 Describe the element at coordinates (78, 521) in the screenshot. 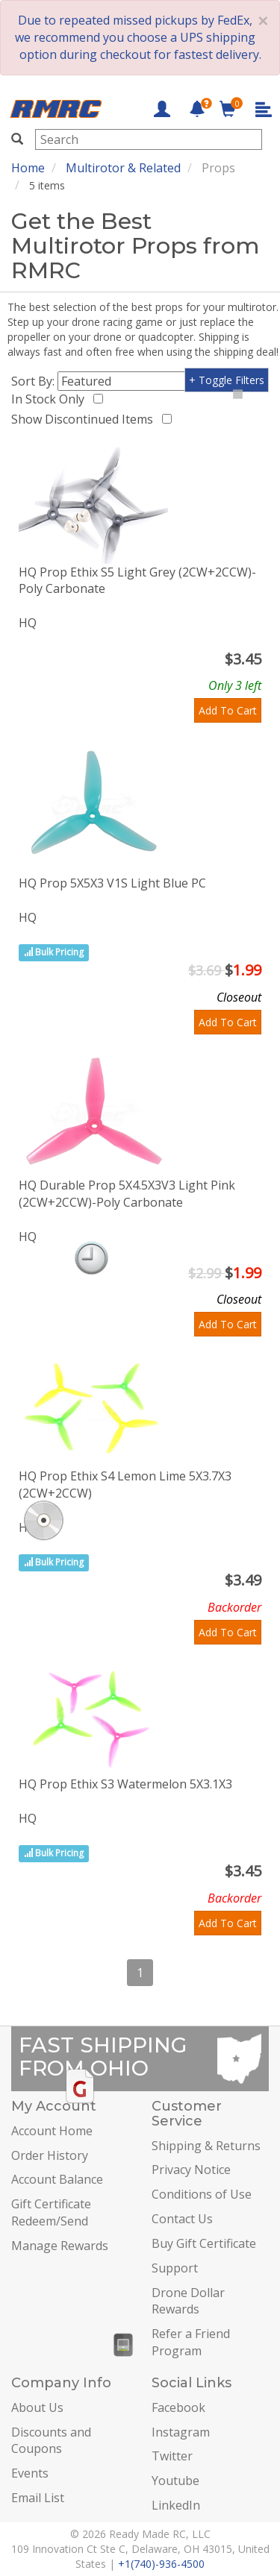

I see `connect beats wireless earbuds via bluetooth` at that location.